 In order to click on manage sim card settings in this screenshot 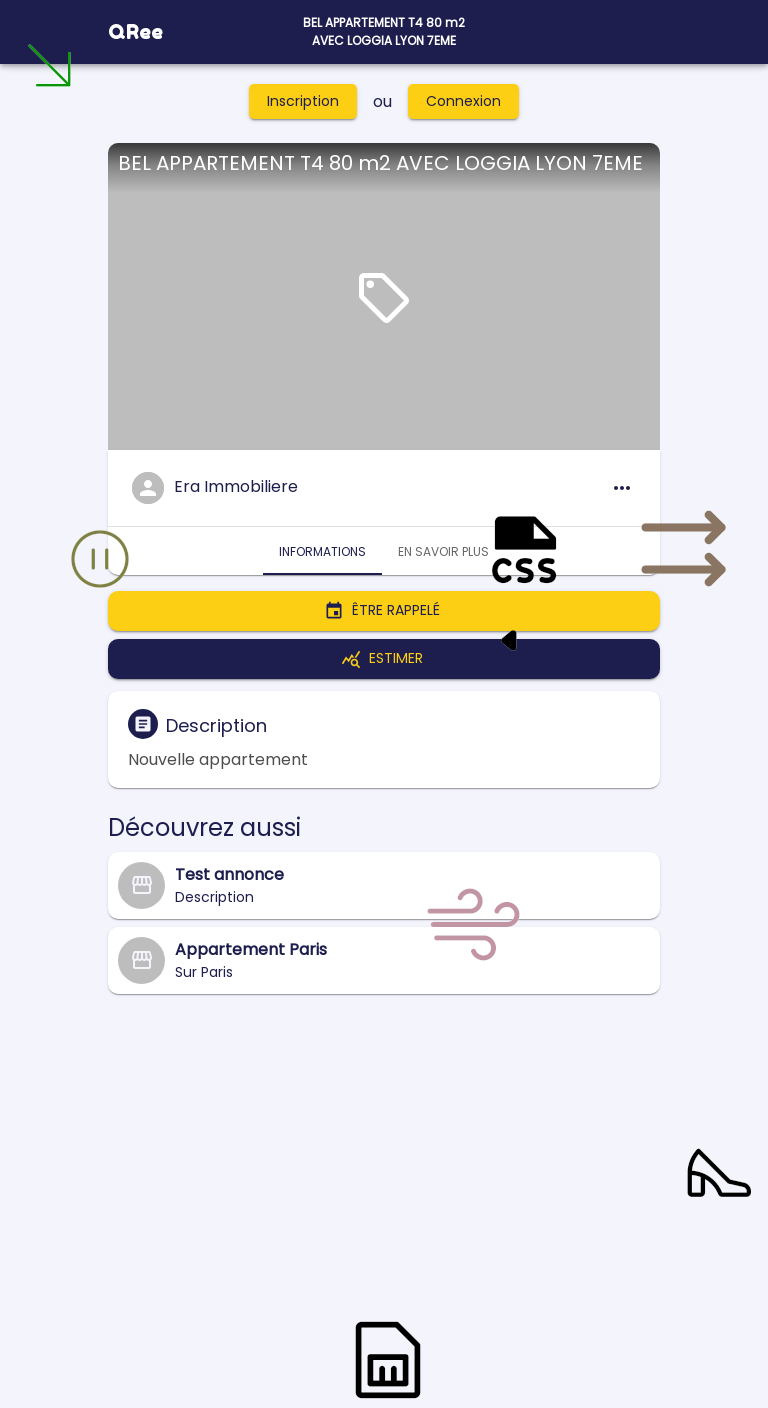, I will do `click(388, 1360)`.